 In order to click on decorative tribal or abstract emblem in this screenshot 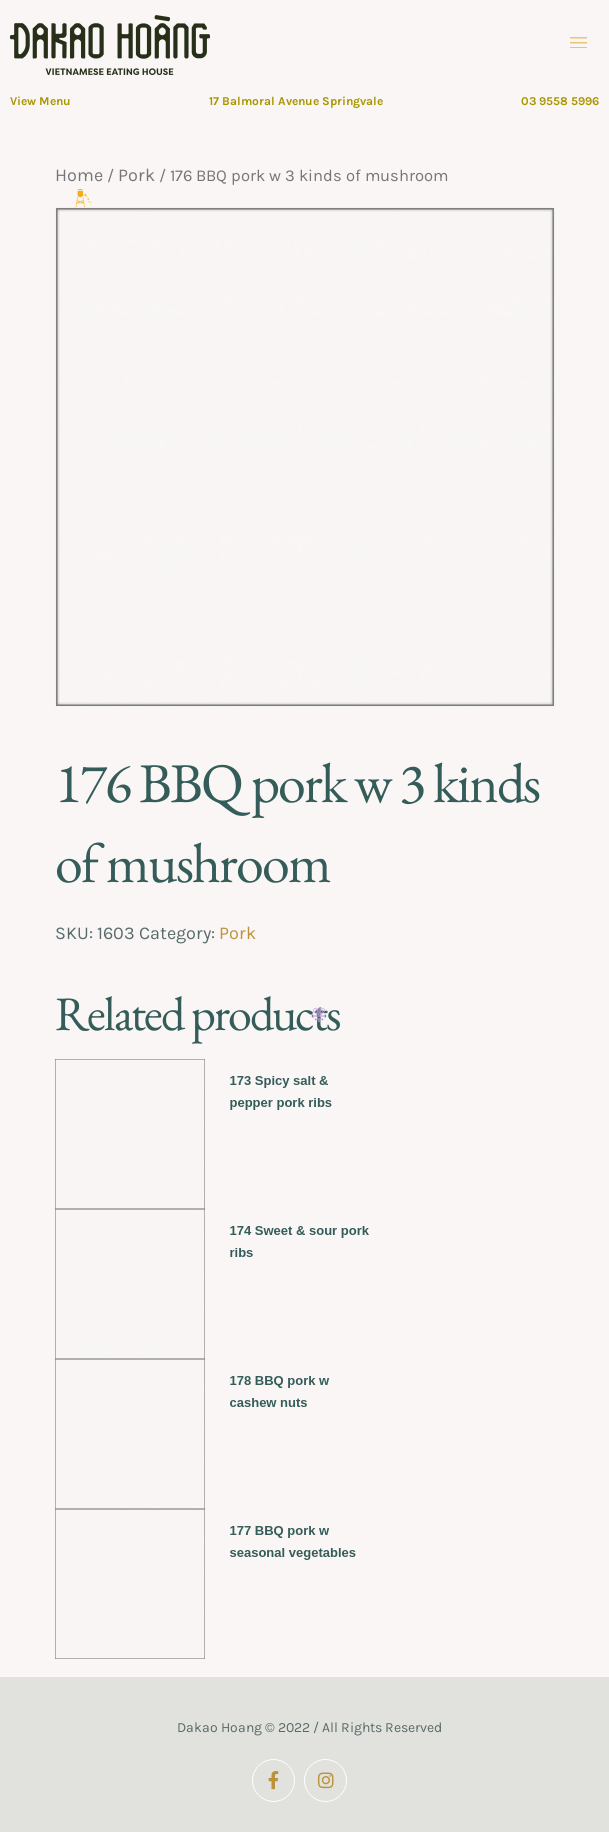, I will do `click(319, 1015)`.